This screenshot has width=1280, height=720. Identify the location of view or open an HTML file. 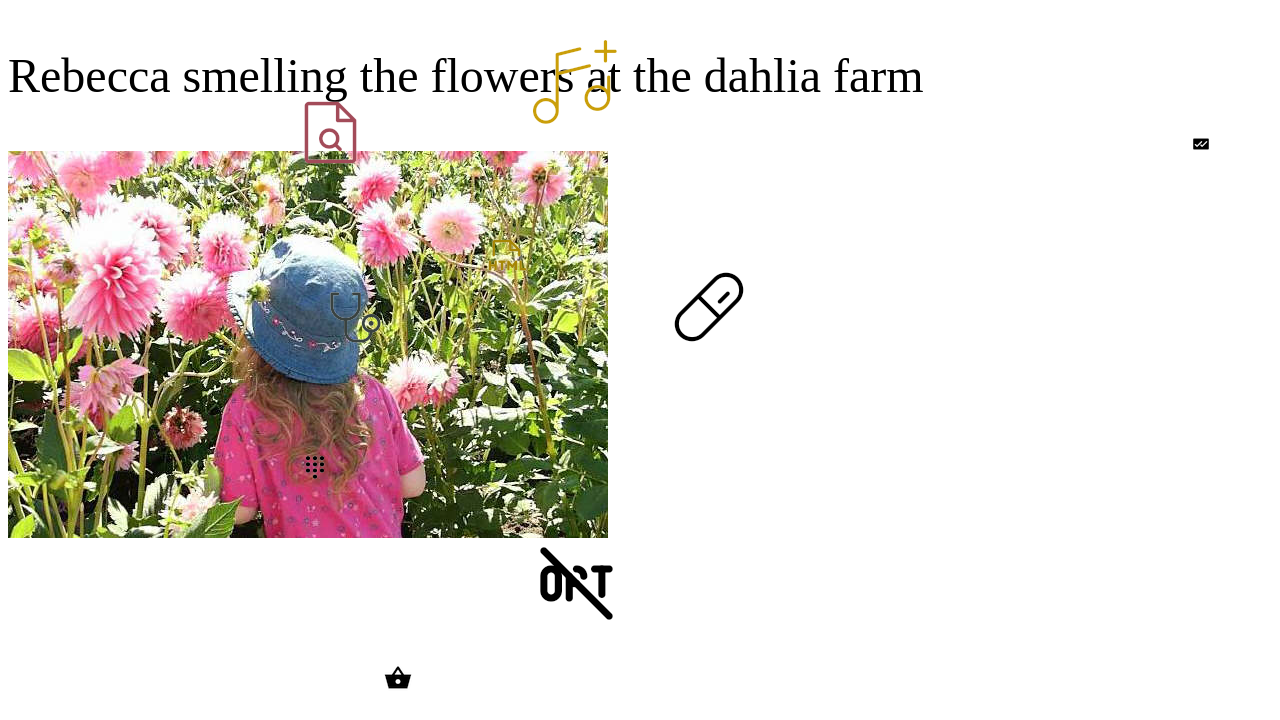
(506, 256).